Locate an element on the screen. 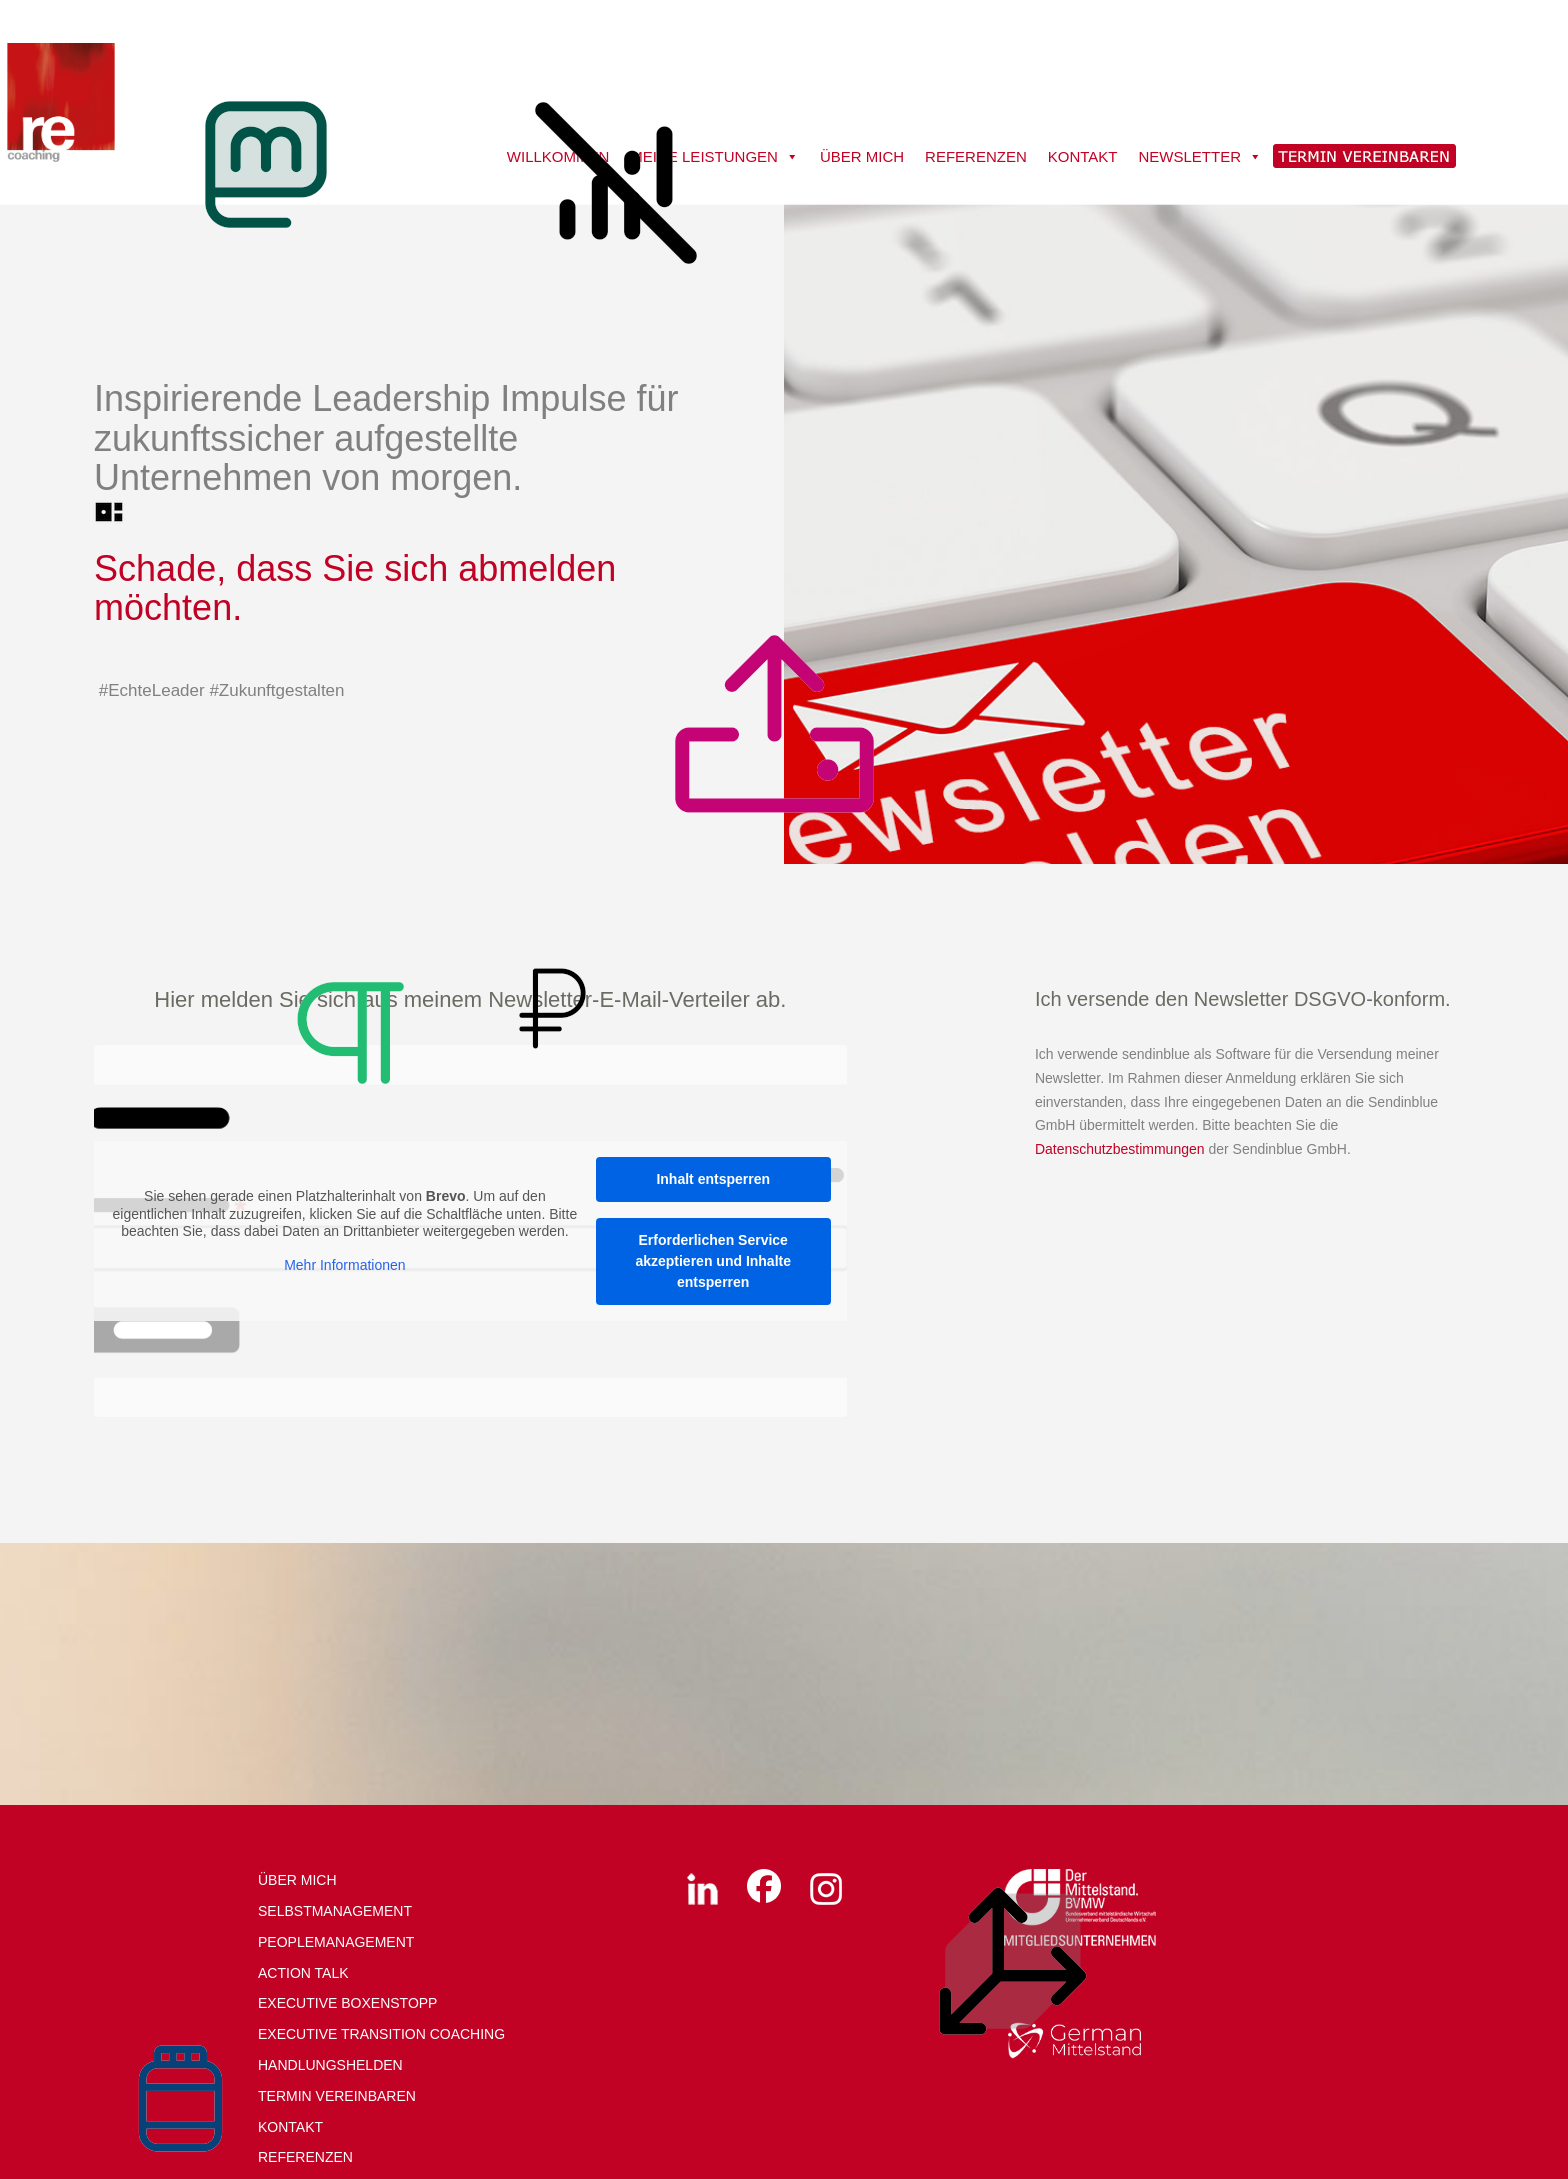 The width and height of the screenshot is (1568, 2179). view product or container details is located at coordinates (180, 2098).